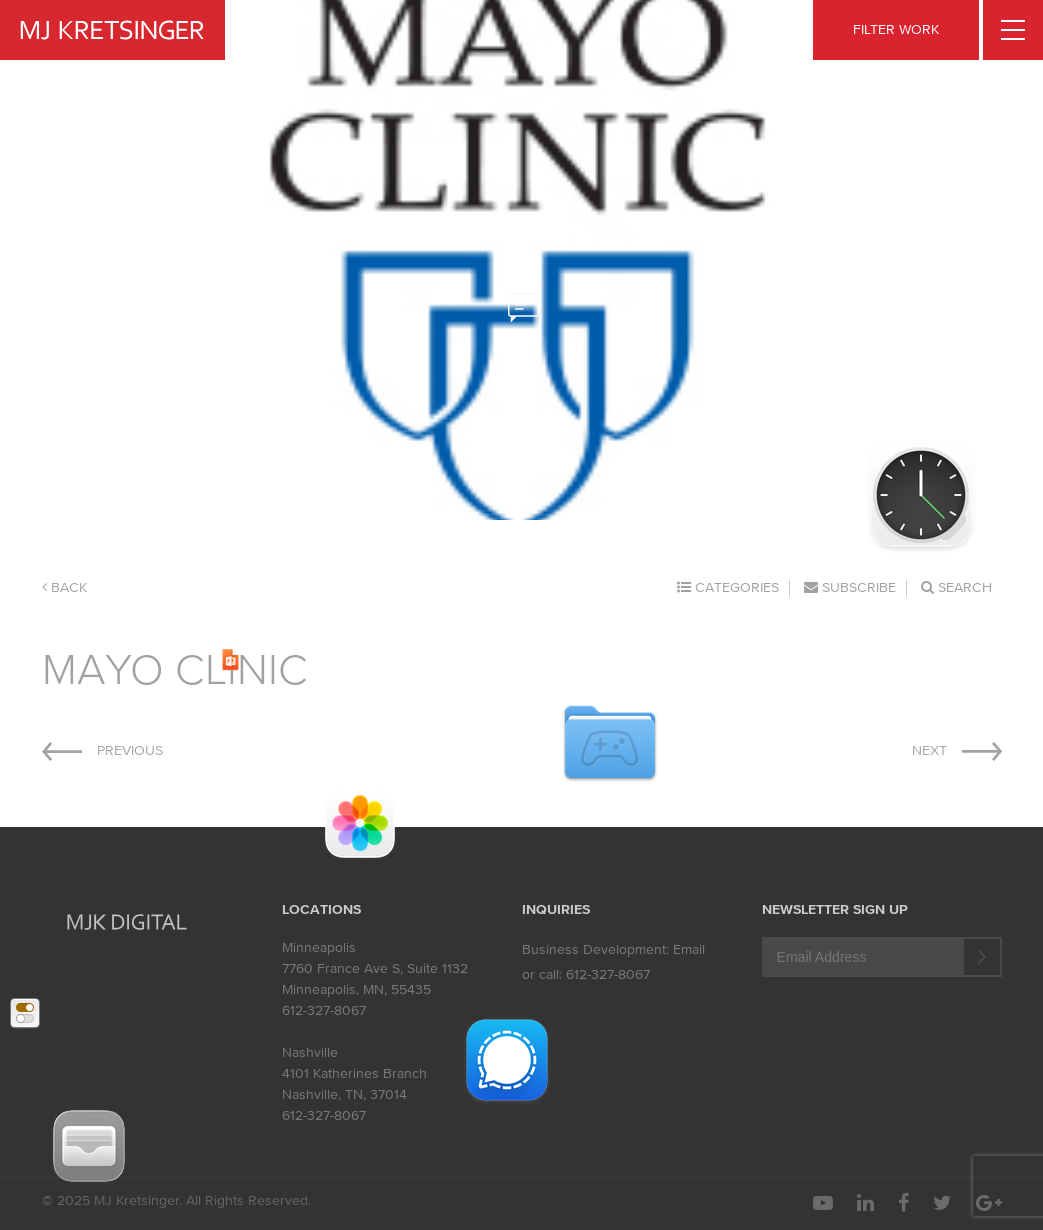  I want to click on a Microsoft PowerPoint file, so click(230, 659).